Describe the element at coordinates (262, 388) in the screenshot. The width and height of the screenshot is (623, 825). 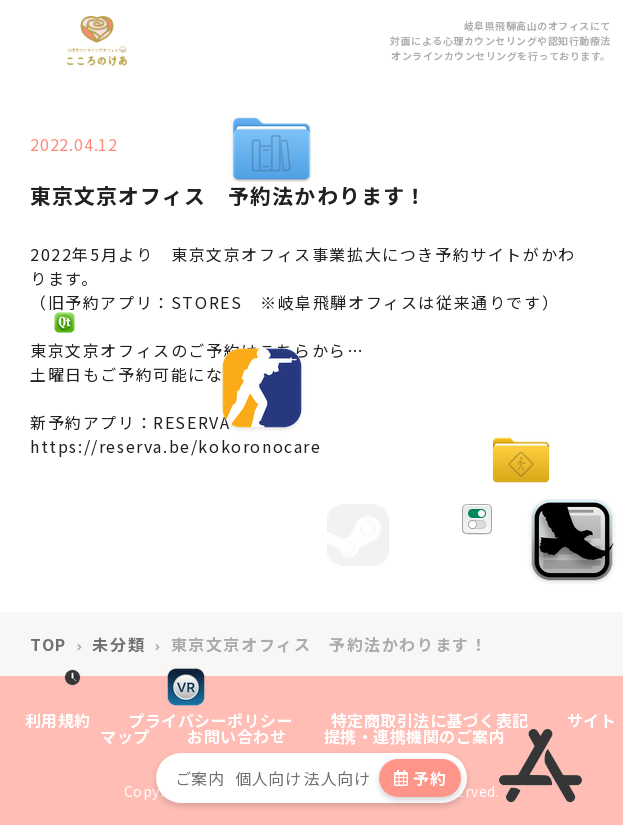
I see `launch counter-strike 2` at that location.